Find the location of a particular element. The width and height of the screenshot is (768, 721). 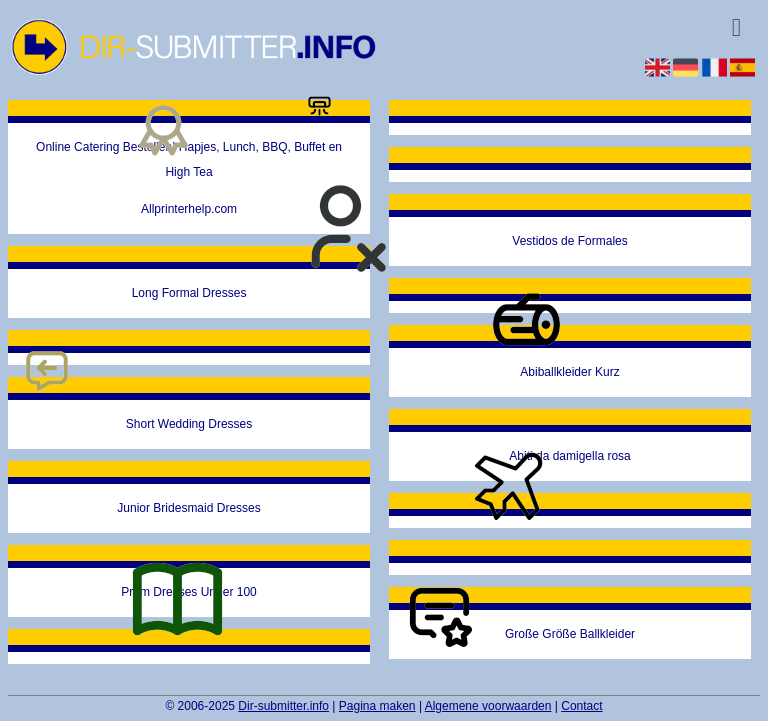

view starred or favorite messages is located at coordinates (439, 614).